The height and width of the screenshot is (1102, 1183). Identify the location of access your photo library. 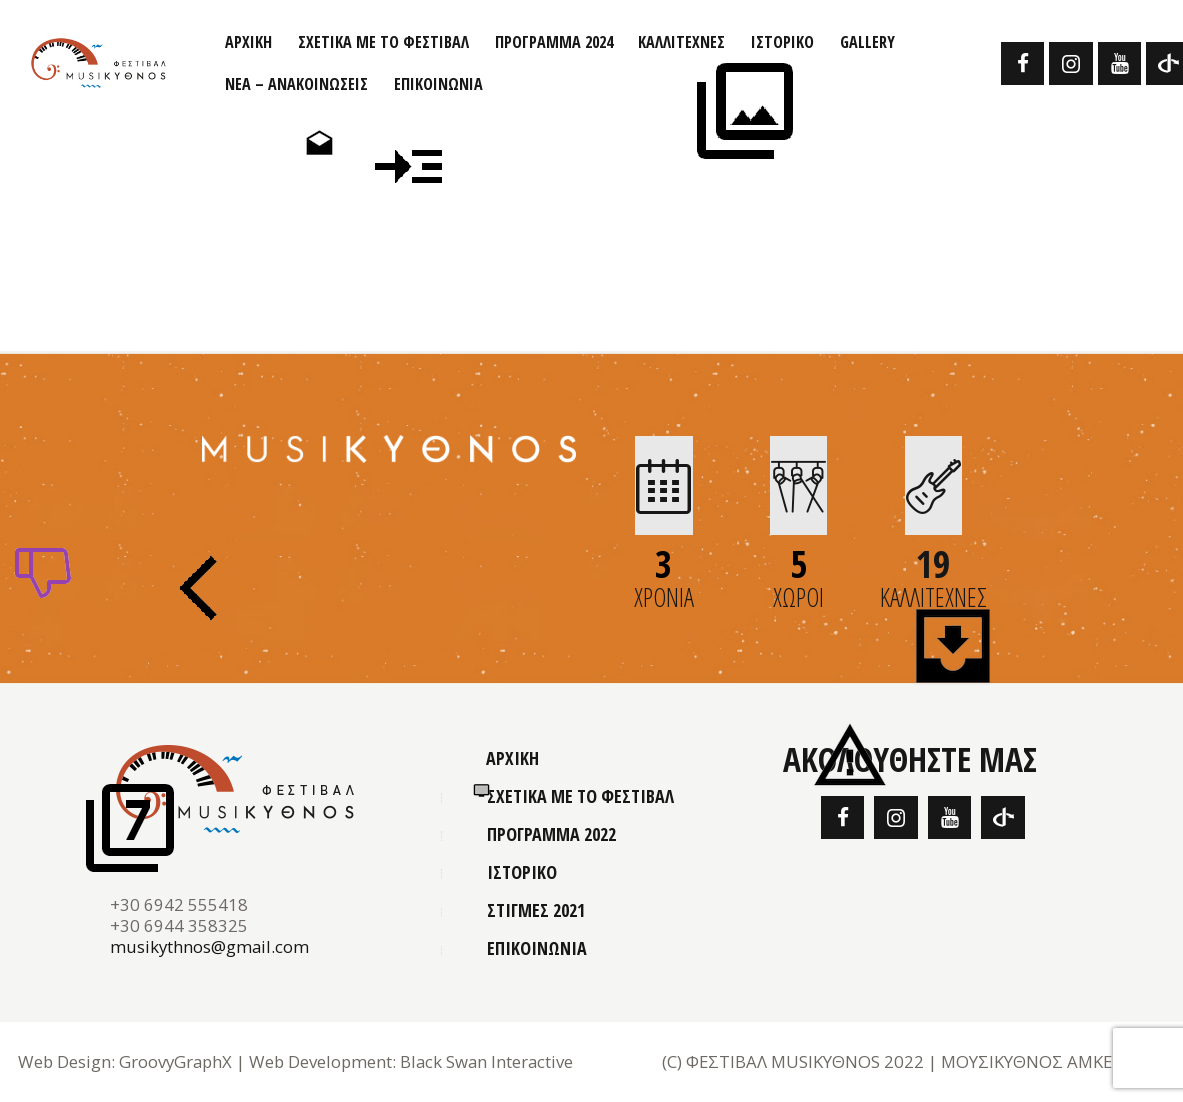
(745, 111).